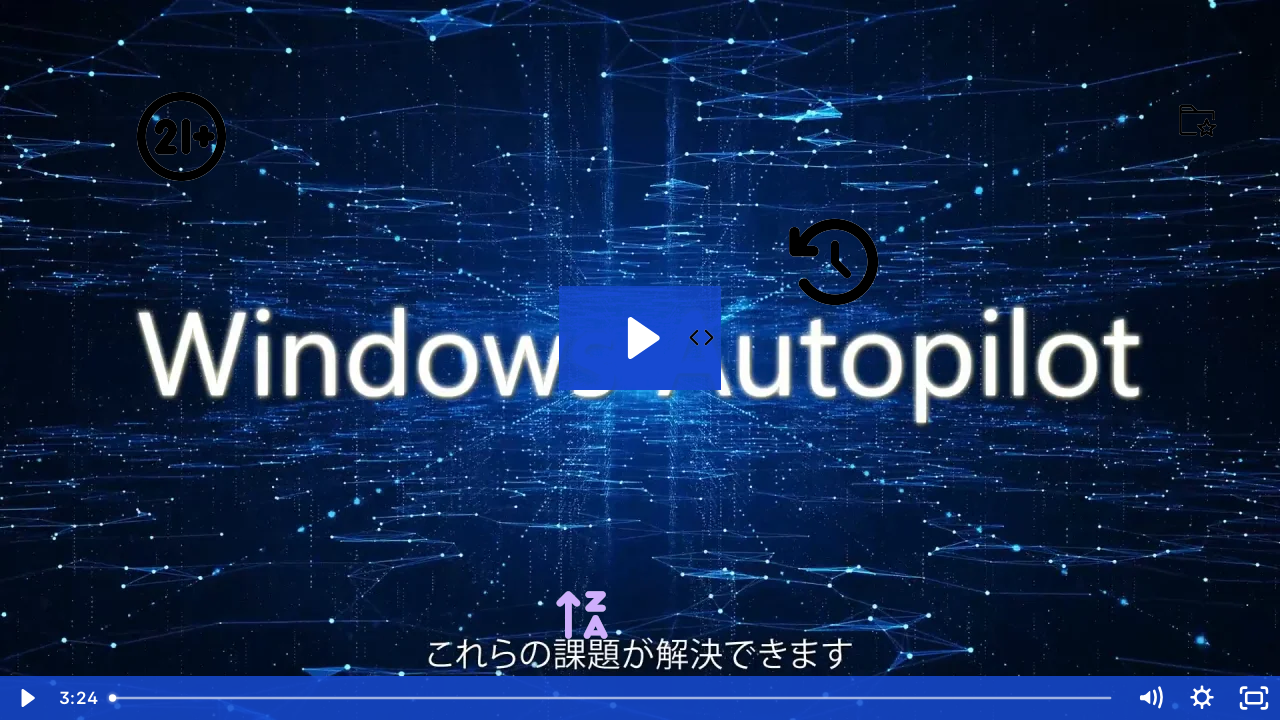 This screenshot has height=720, width=1280. What do you see at coordinates (701, 337) in the screenshot?
I see `view source code` at bounding box center [701, 337].